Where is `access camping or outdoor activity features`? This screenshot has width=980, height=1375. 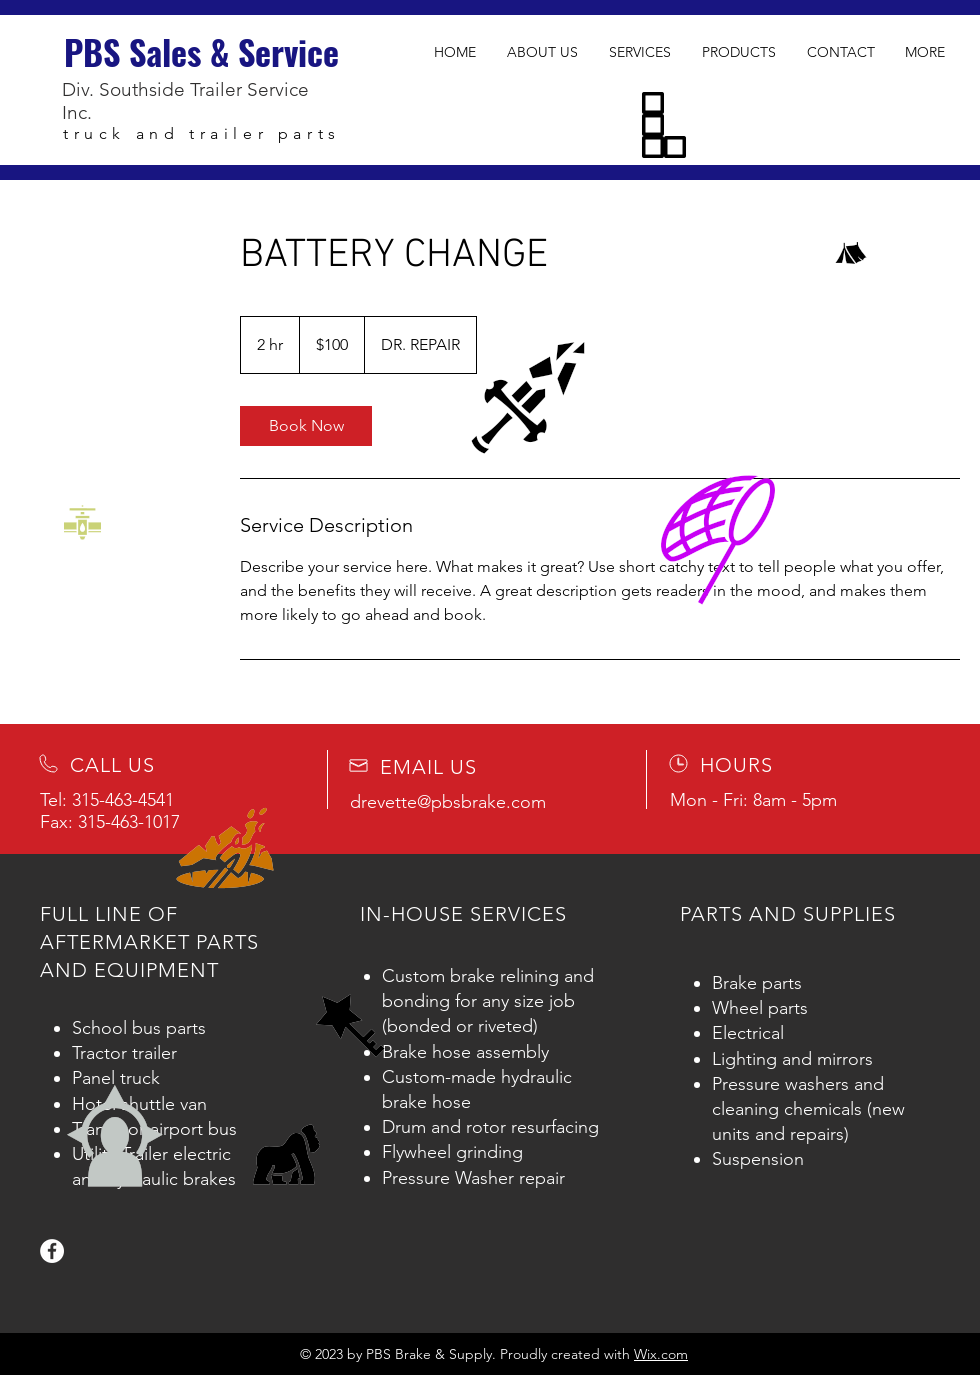
access camping or outdoor activity features is located at coordinates (851, 253).